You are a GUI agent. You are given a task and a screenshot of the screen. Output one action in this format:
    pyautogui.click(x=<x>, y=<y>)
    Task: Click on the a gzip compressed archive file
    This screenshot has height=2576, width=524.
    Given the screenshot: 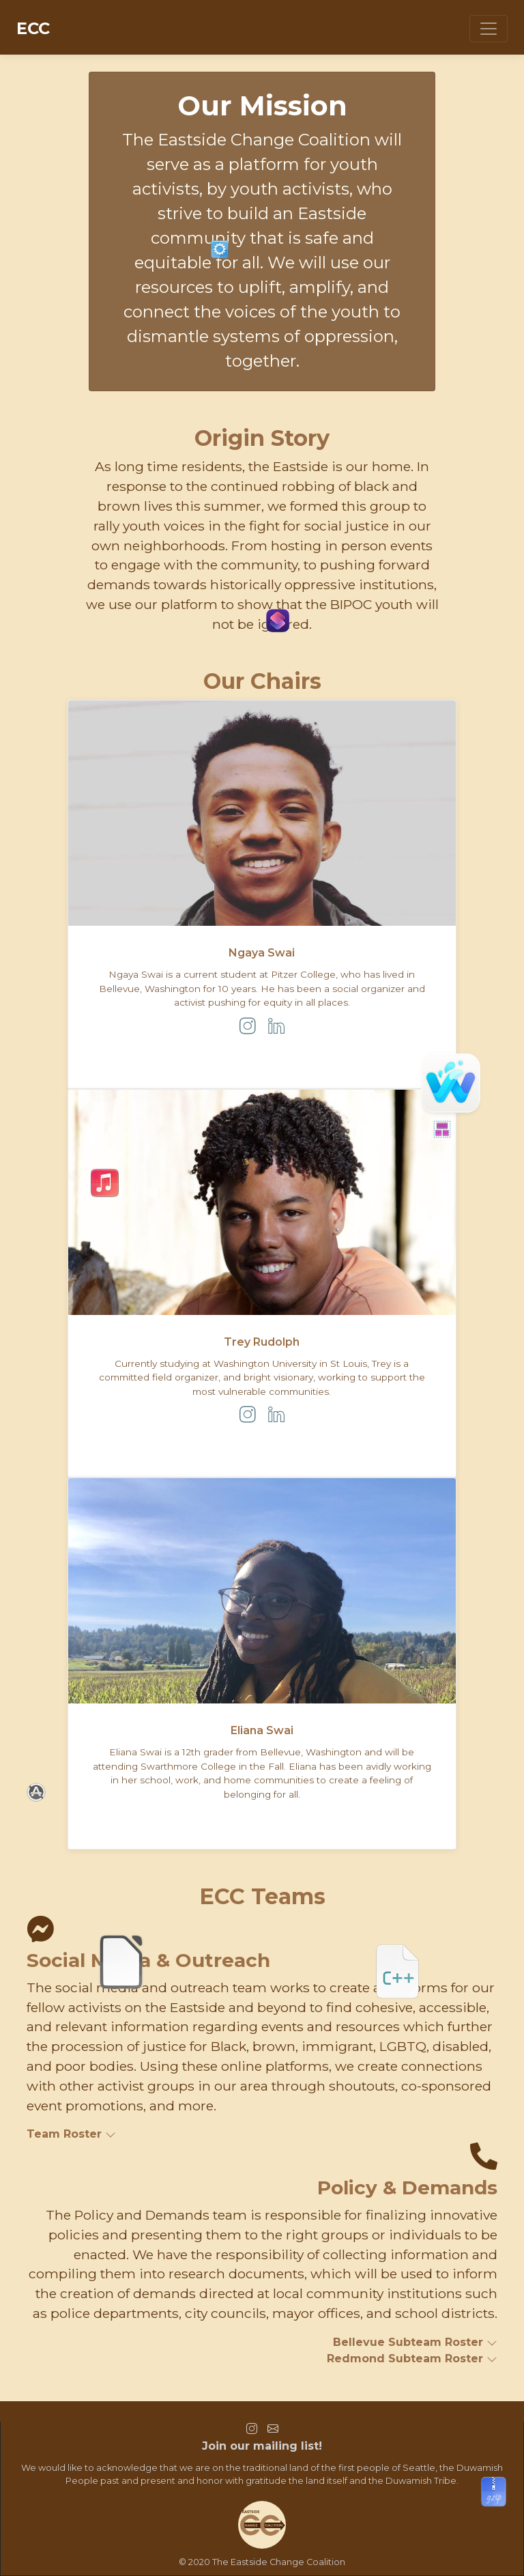 What is the action you would take?
    pyautogui.click(x=493, y=2491)
    